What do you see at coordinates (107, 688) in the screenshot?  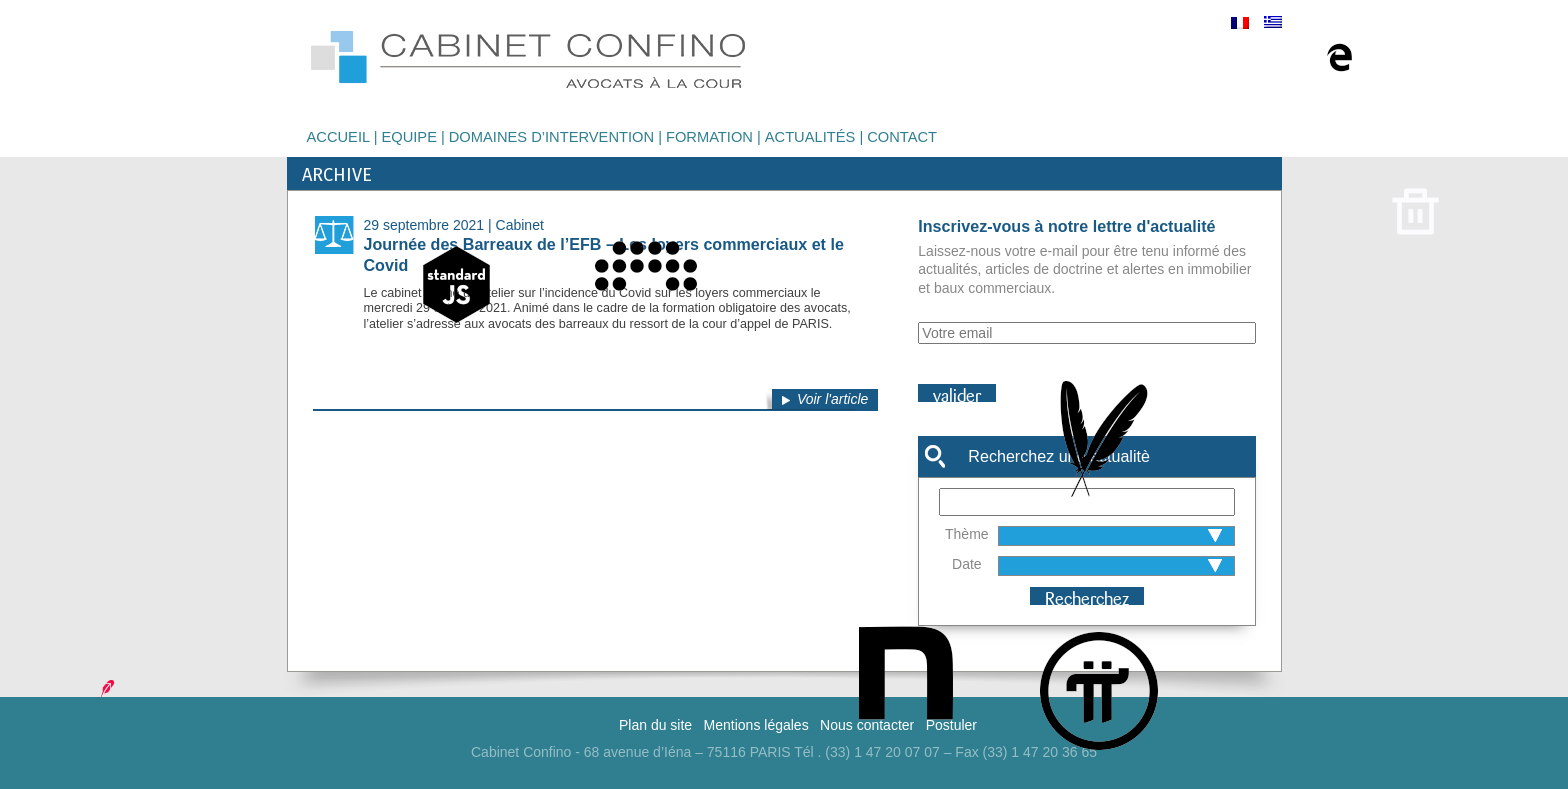 I see `open the Robinhood investing app` at bounding box center [107, 688].